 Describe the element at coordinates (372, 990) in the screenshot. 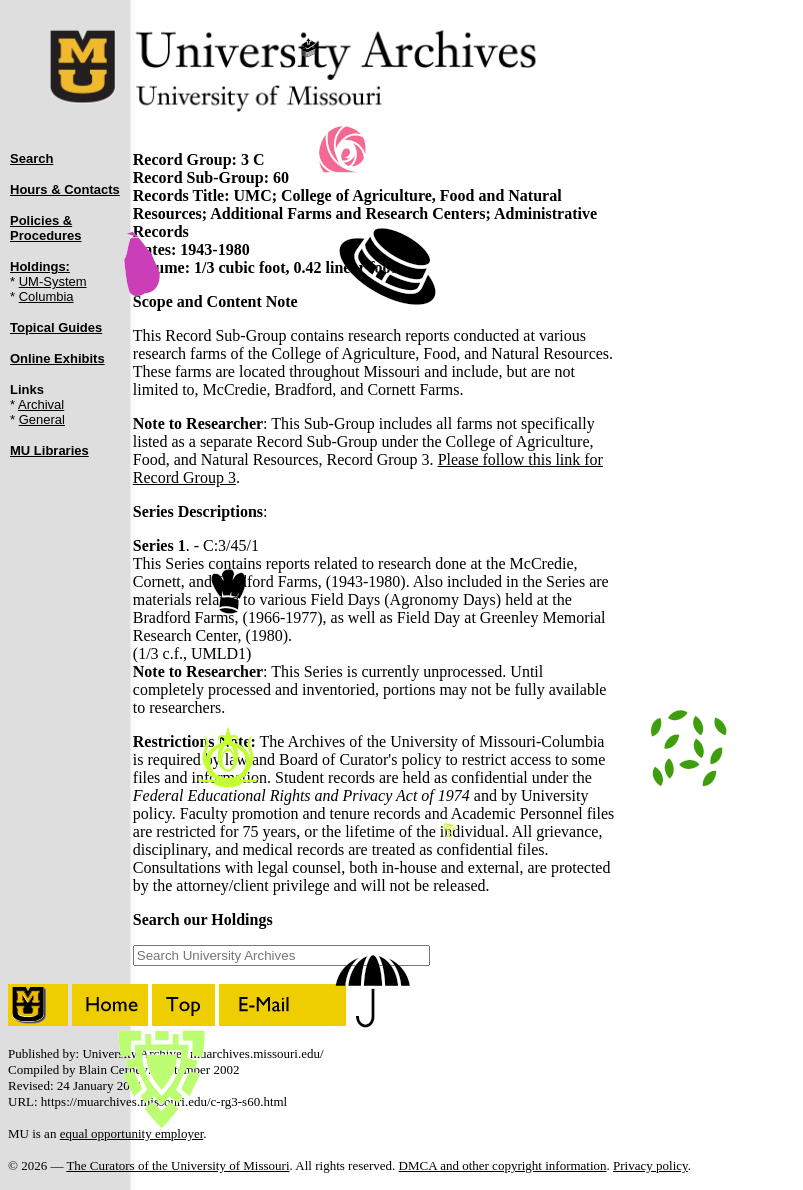

I see `view weather forecast or rain conditions` at that location.